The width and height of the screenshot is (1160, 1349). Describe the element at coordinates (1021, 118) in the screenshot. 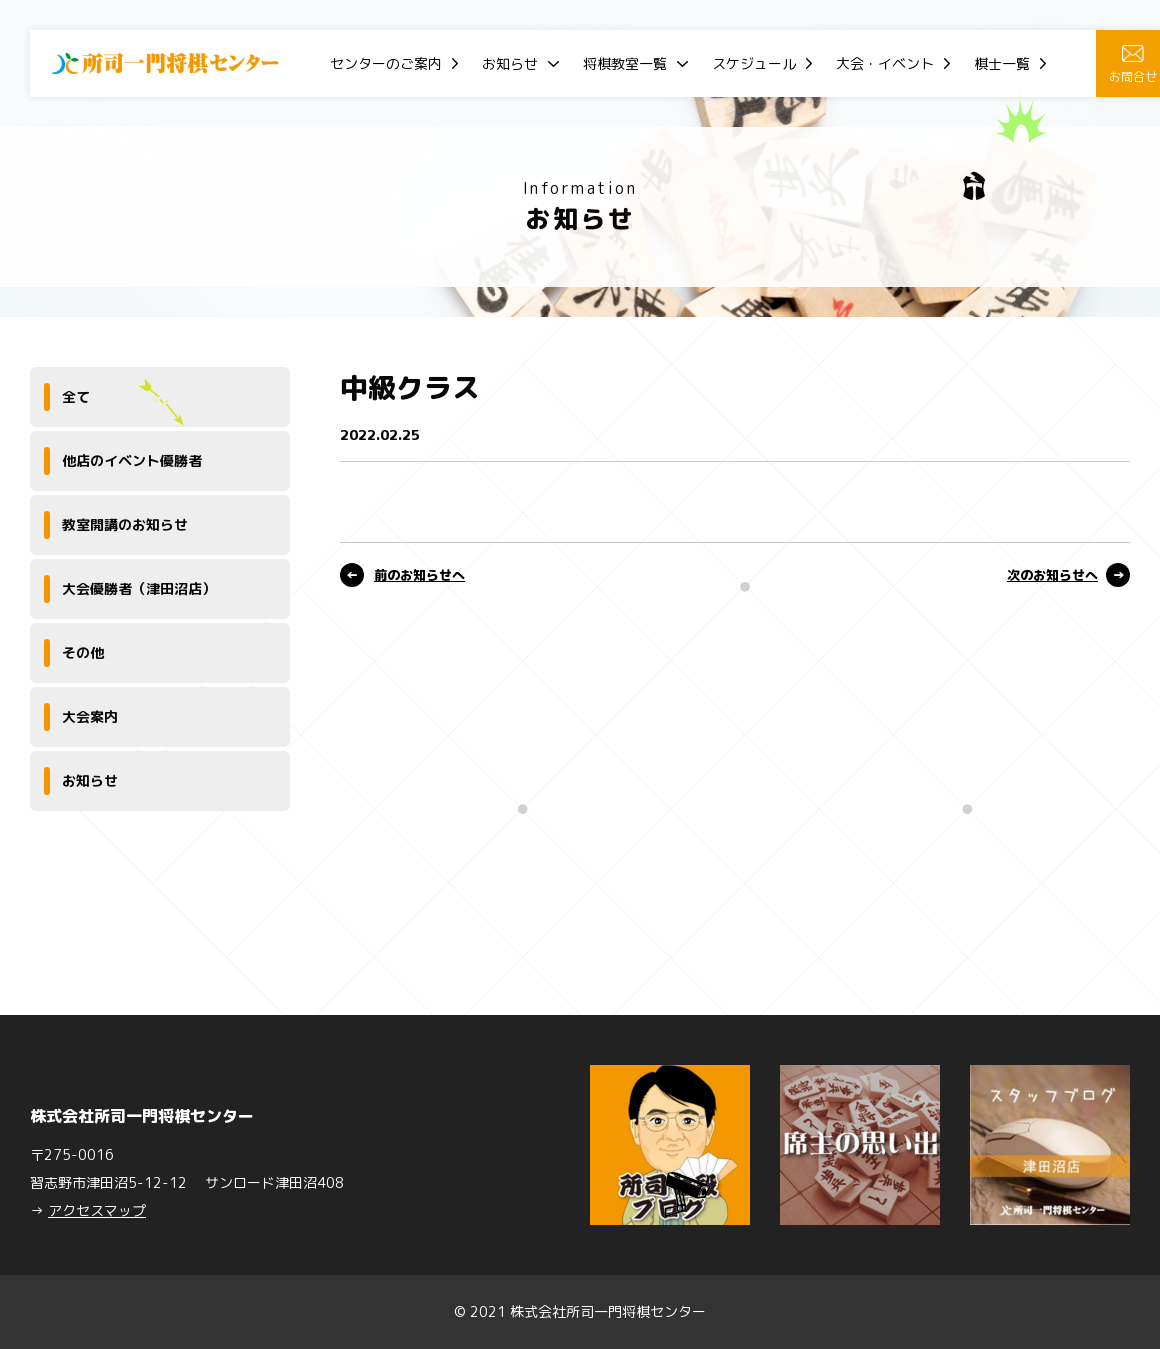

I see `enter a new area or portal in a game` at that location.